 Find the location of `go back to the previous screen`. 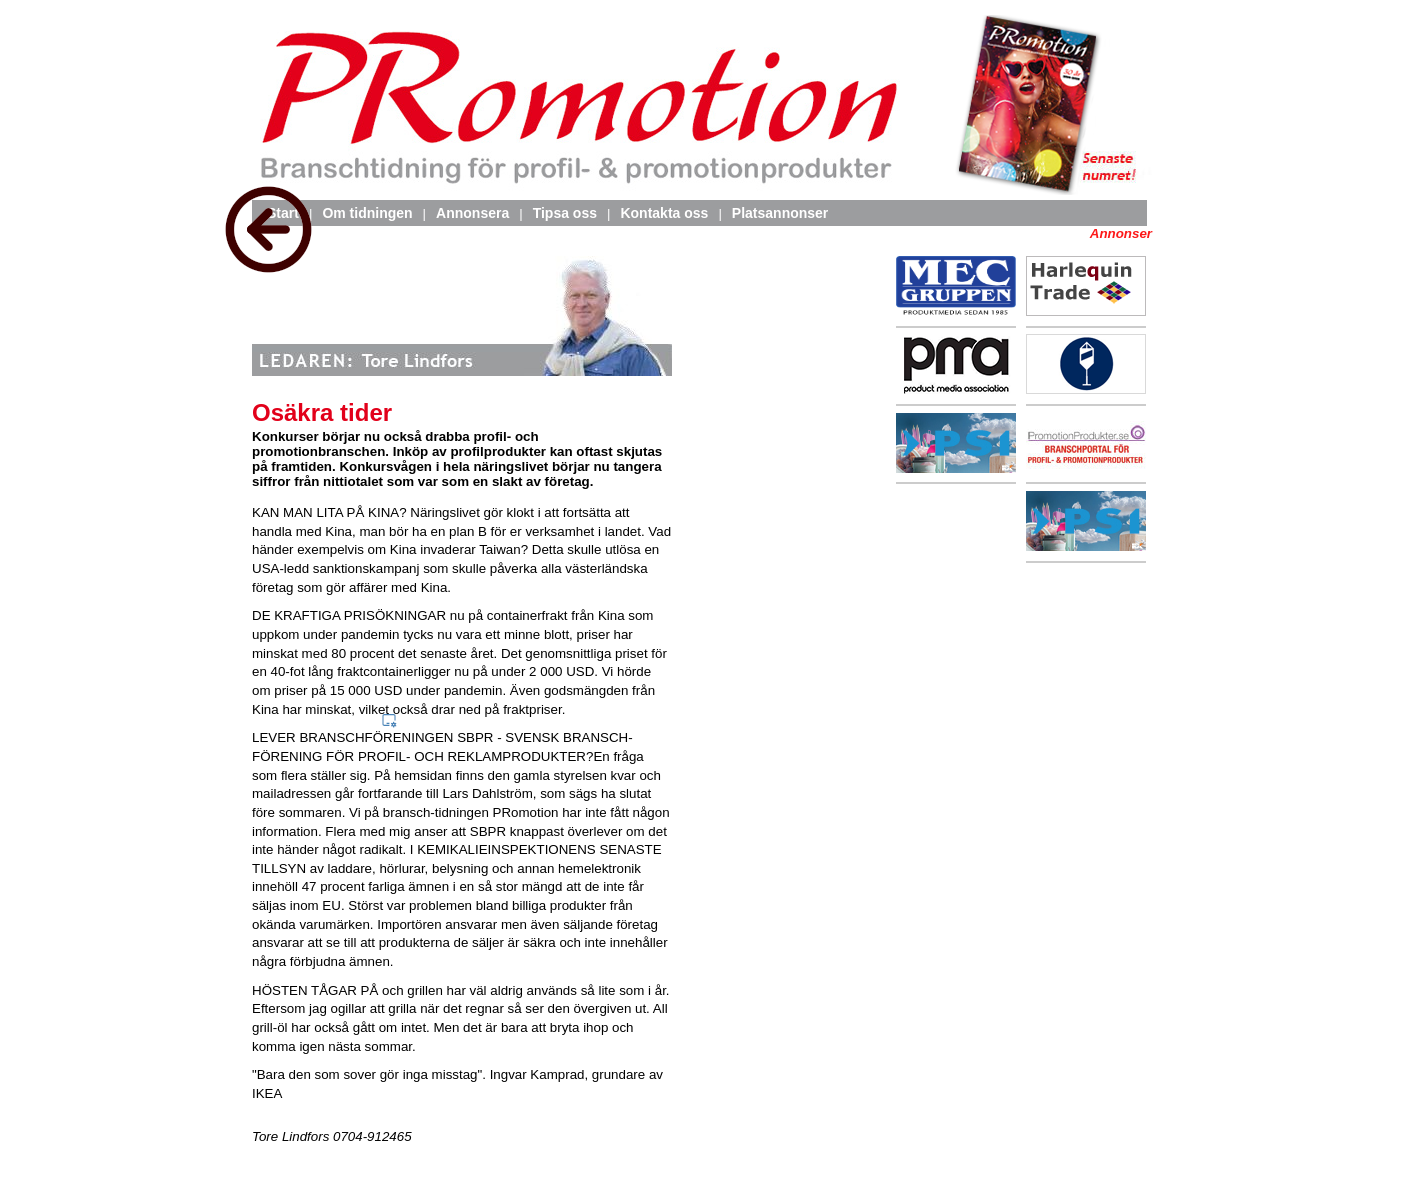

go back to the previous screen is located at coordinates (268, 229).